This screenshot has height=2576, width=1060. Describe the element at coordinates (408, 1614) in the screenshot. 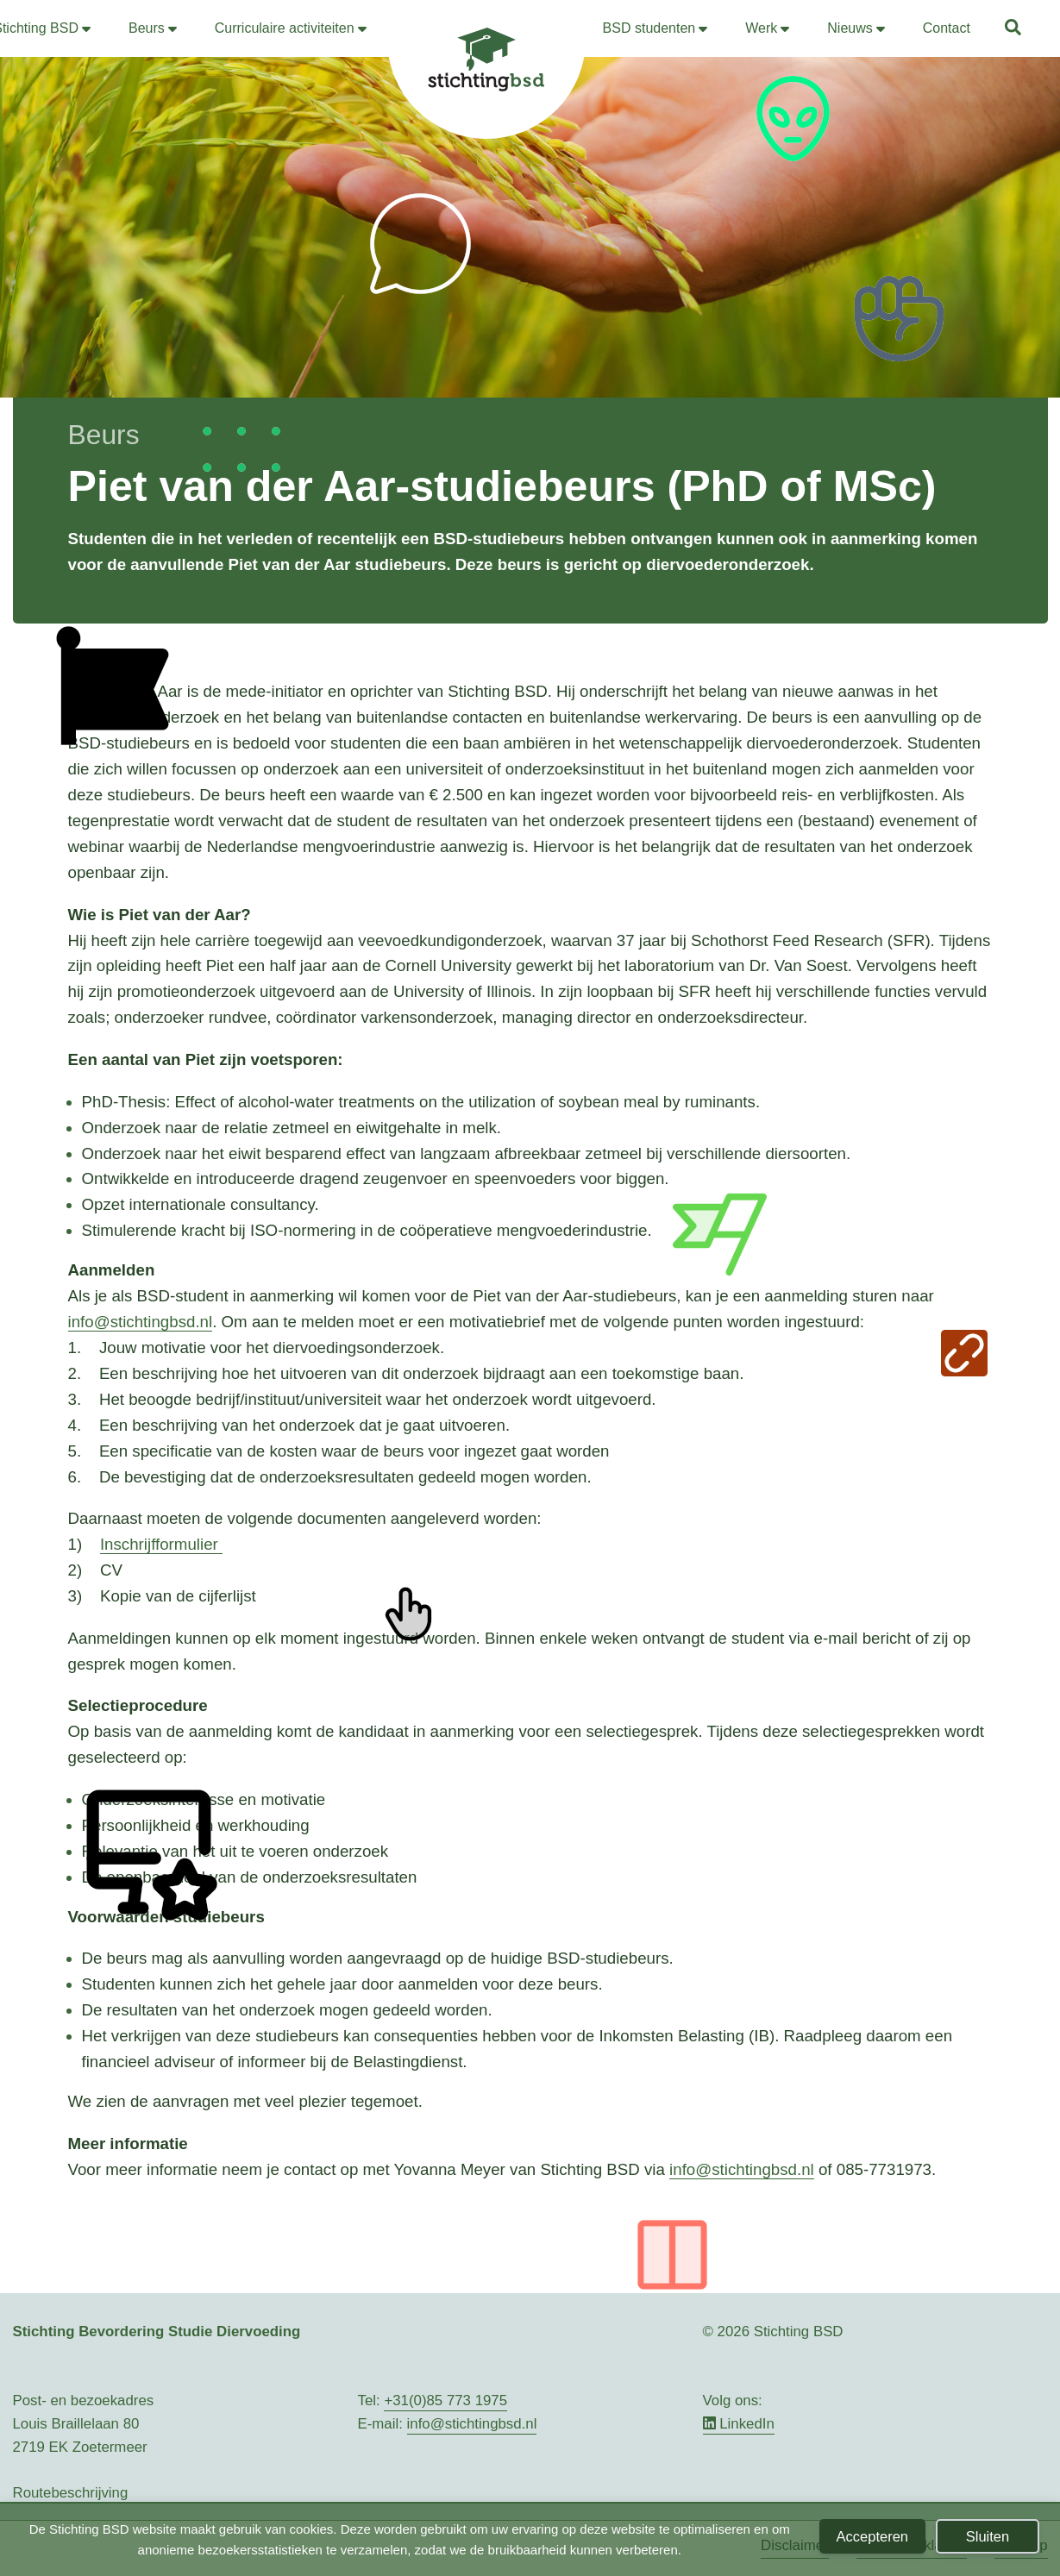

I see `tap or click to select an item` at that location.